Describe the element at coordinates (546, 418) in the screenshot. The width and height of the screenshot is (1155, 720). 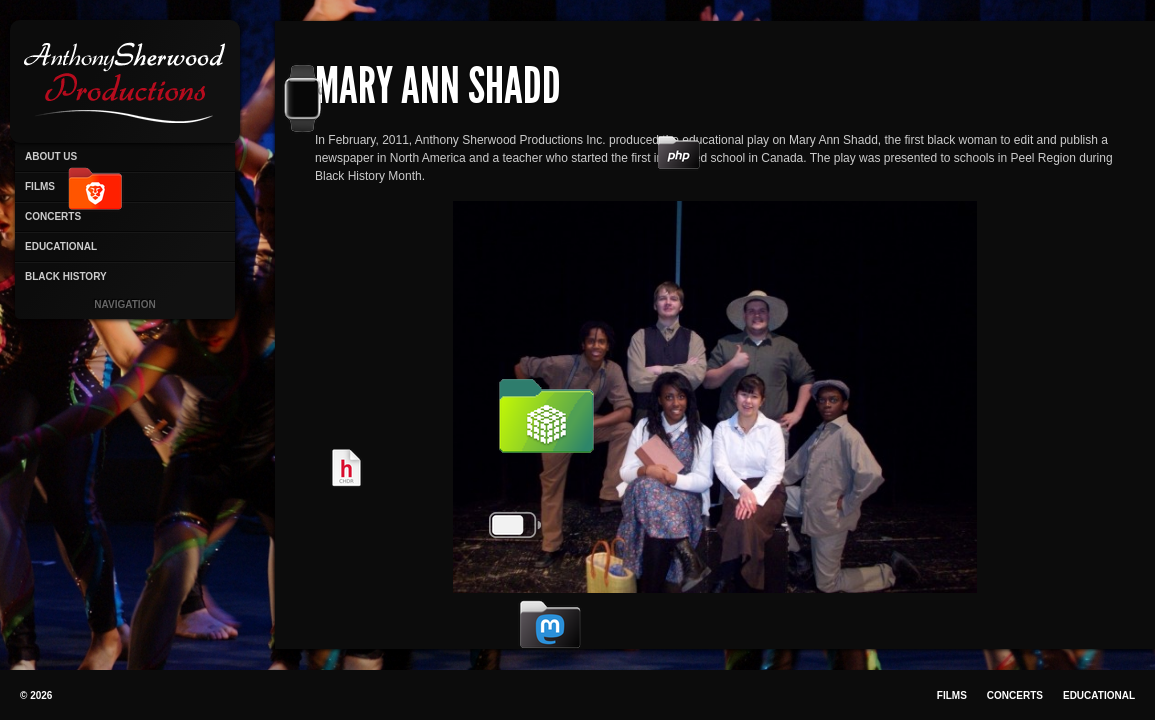
I see `open game jolt games folder` at that location.